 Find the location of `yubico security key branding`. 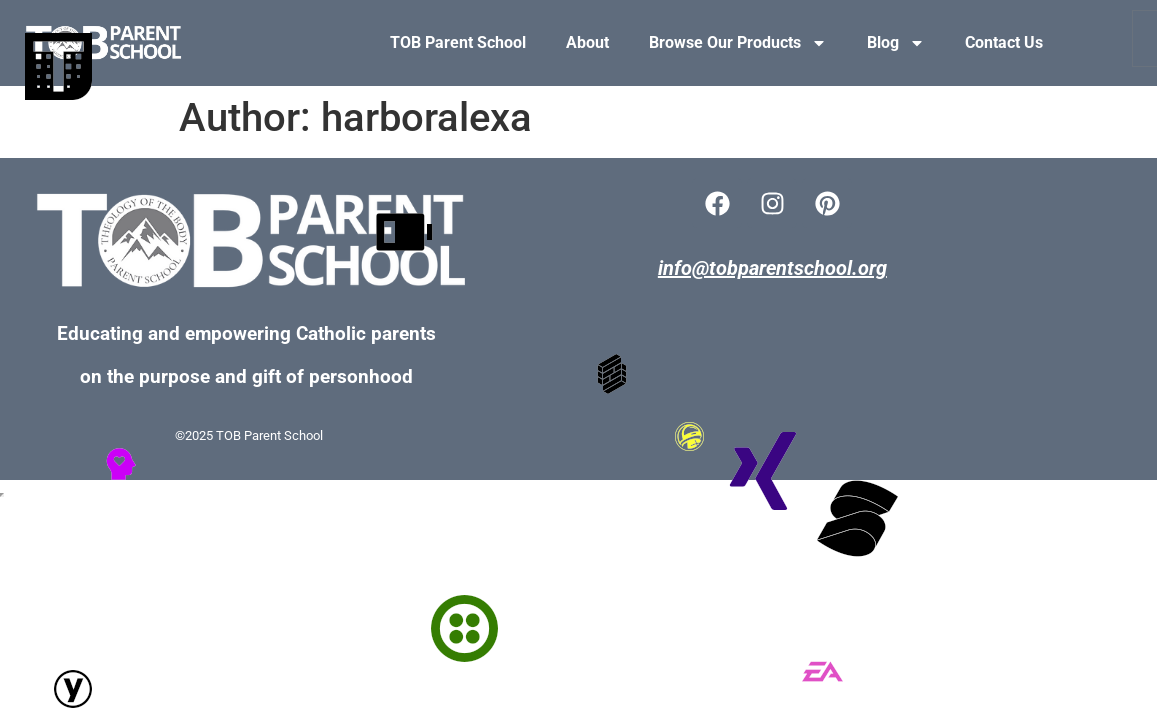

yubico security key branding is located at coordinates (73, 689).